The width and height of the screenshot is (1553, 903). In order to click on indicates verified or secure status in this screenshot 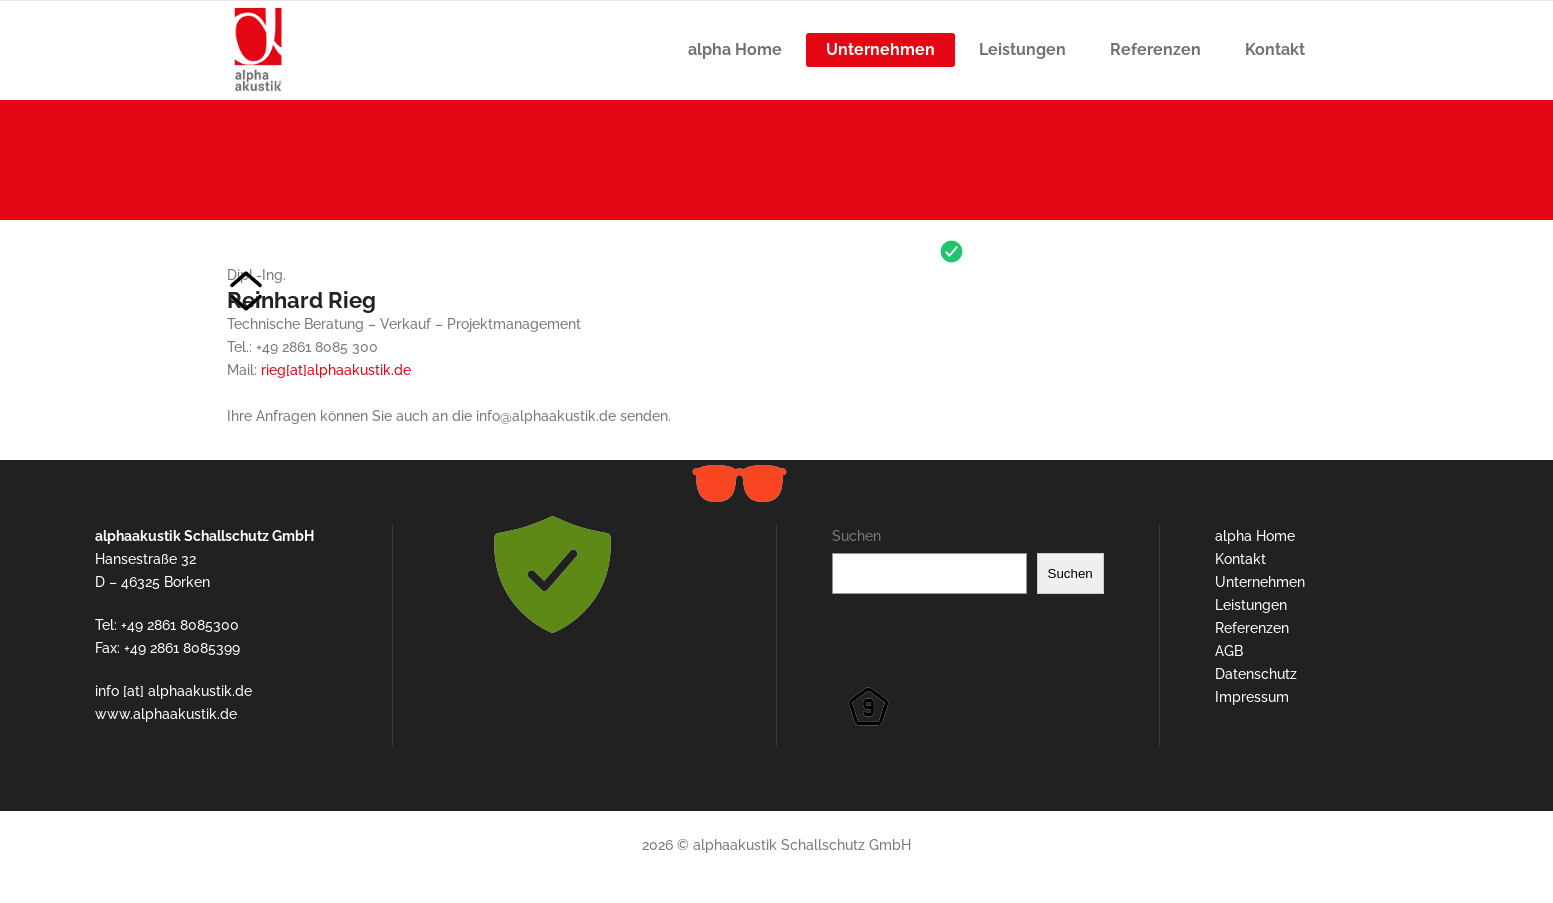, I will do `click(552, 574)`.